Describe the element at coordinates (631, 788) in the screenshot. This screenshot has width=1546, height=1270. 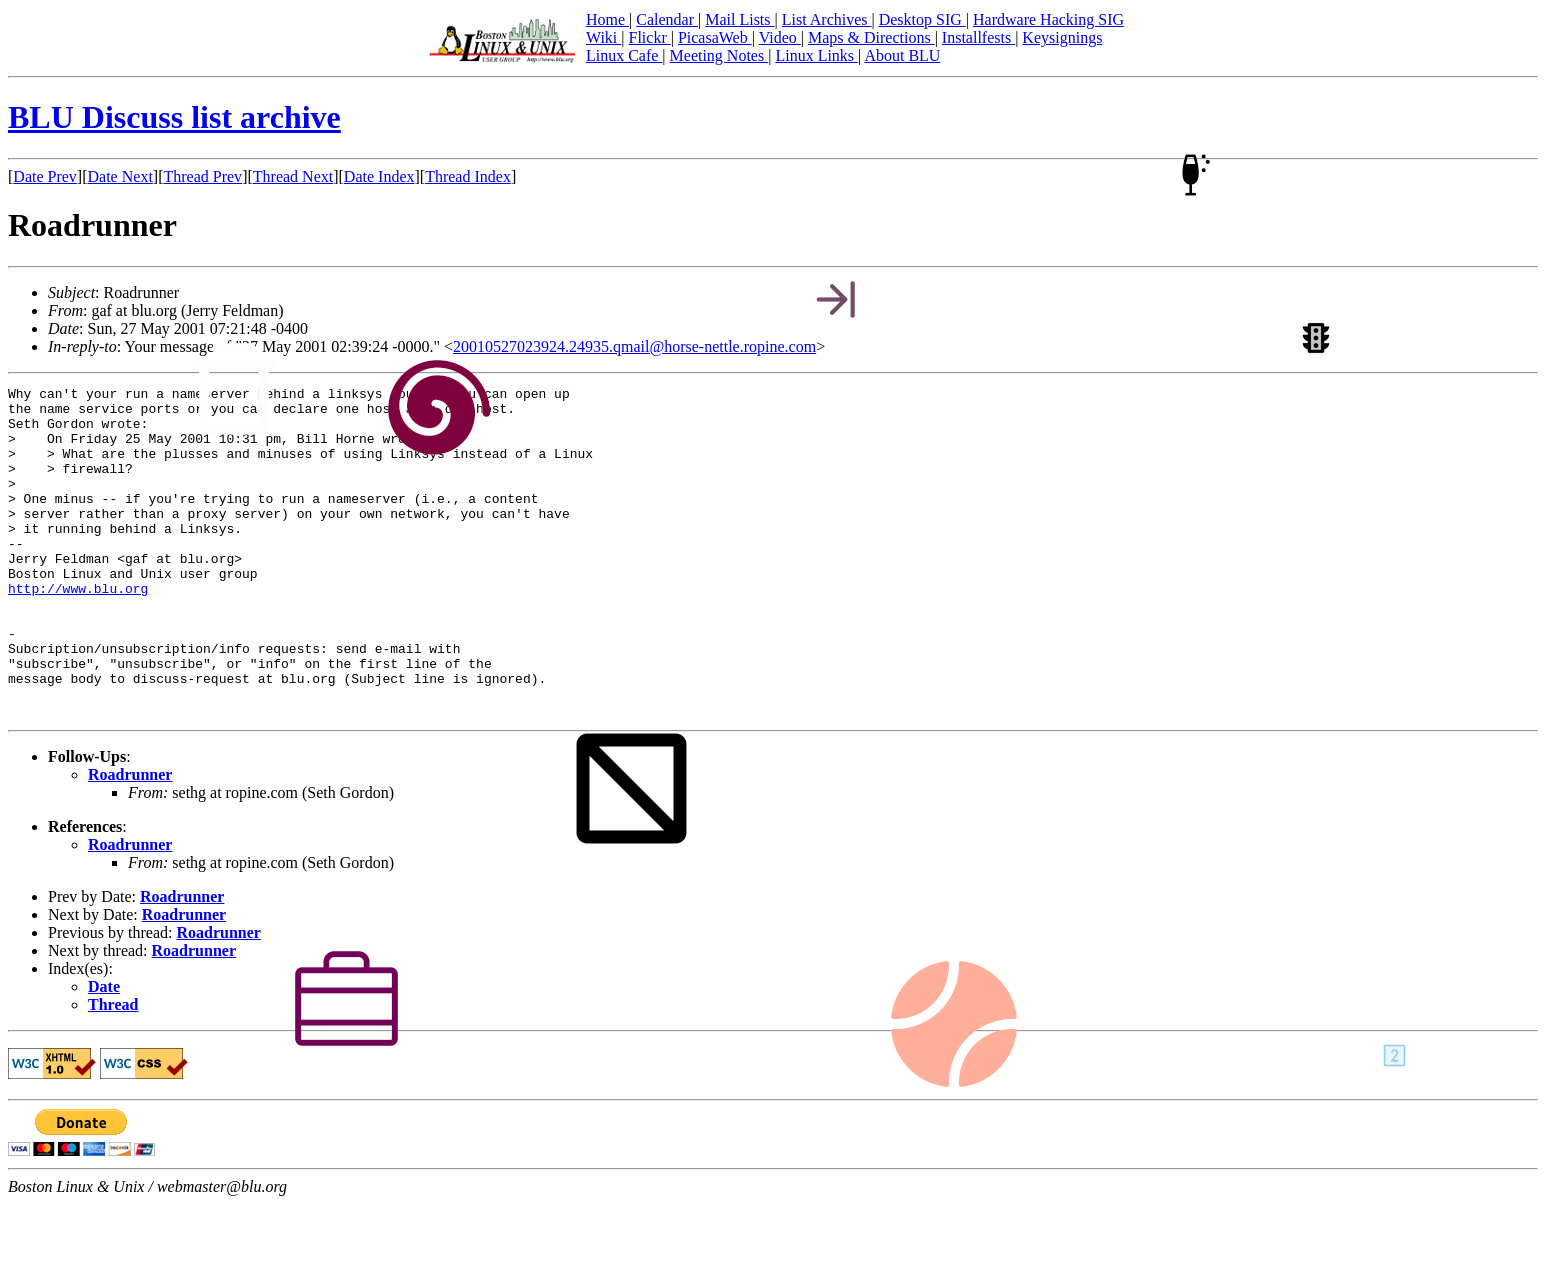
I see `placeholder for missing or unavailable content` at that location.